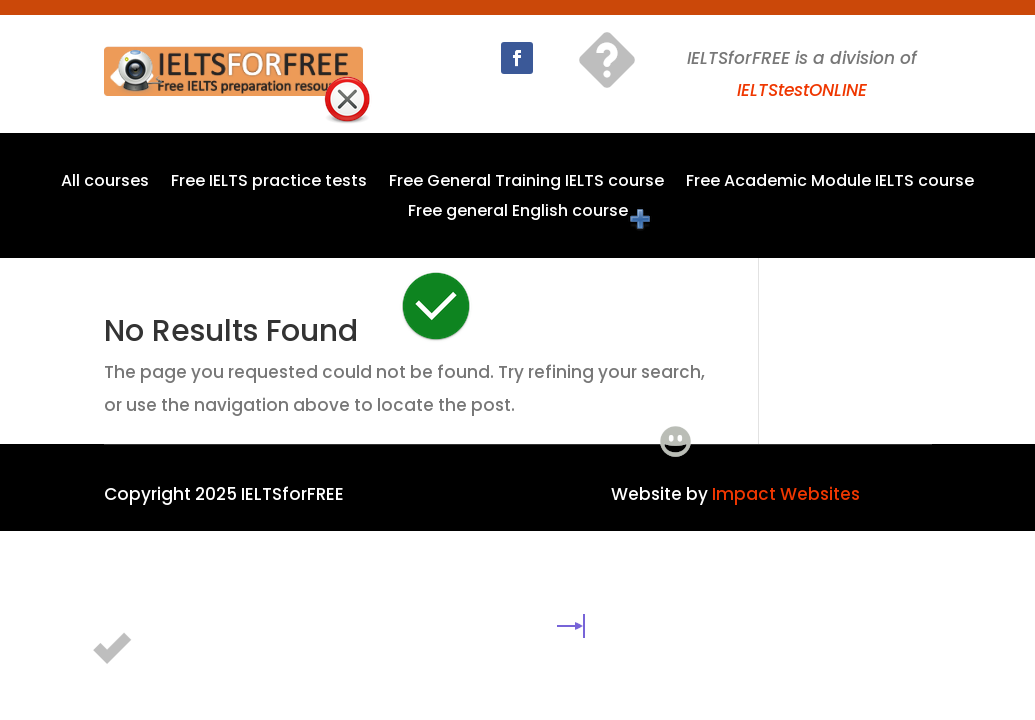  Describe the element at coordinates (675, 441) in the screenshot. I see `react with a happy emoji` at that location.